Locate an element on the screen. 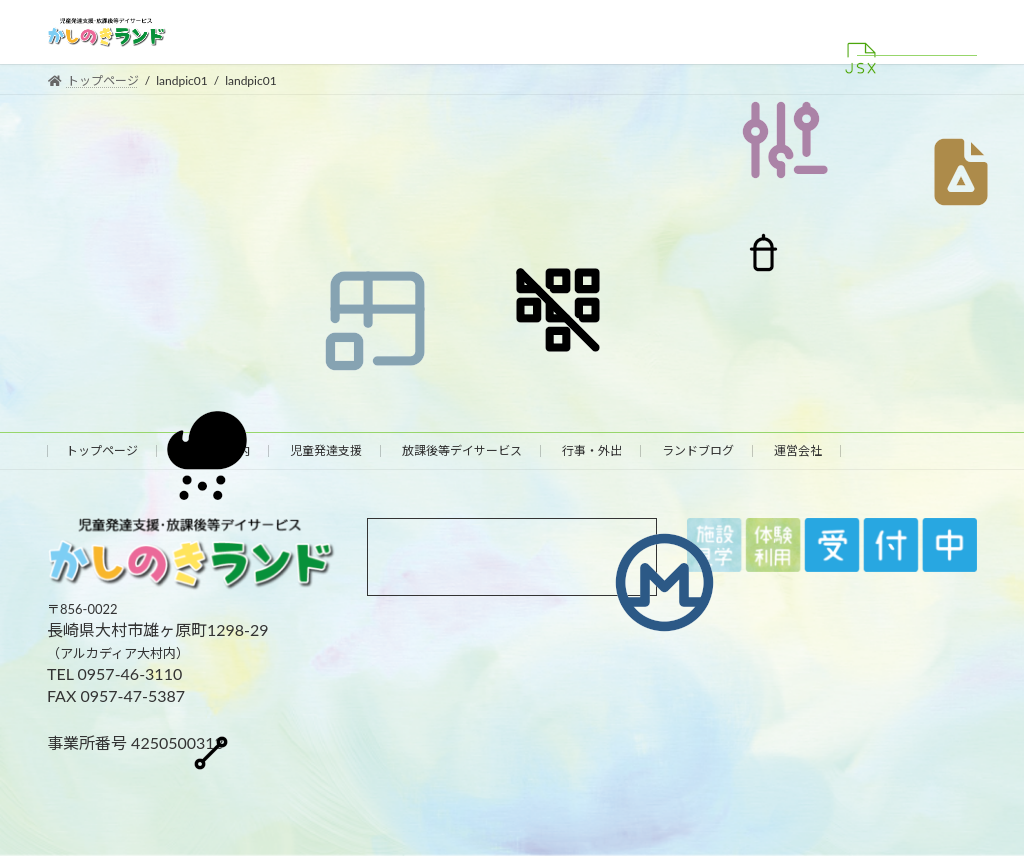 This screenshot has height=856, width=1024. draw a straight line between two points is located at coordinates (211, 753).